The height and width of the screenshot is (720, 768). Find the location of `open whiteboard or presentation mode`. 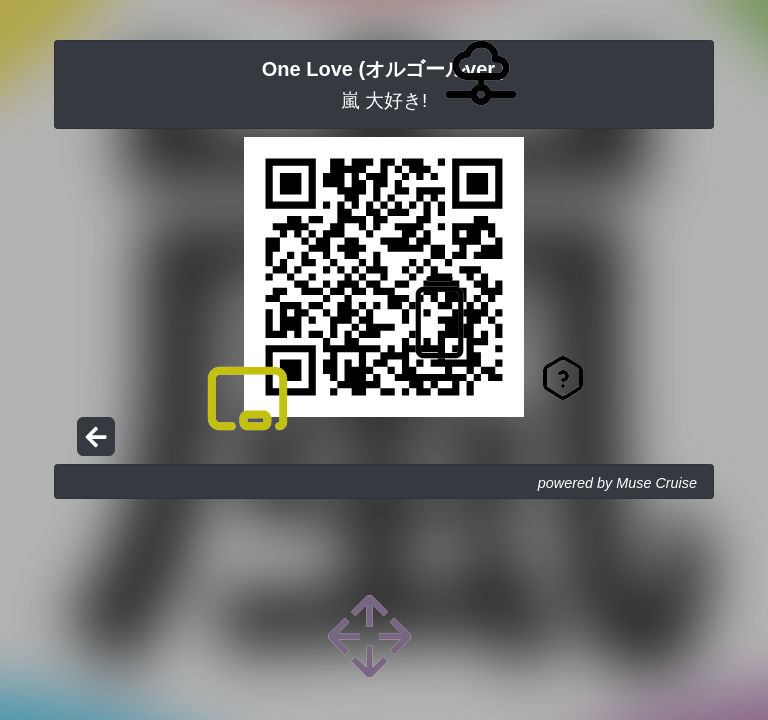

open whiteboard or presentation mode is located at coordinates (247, 398).